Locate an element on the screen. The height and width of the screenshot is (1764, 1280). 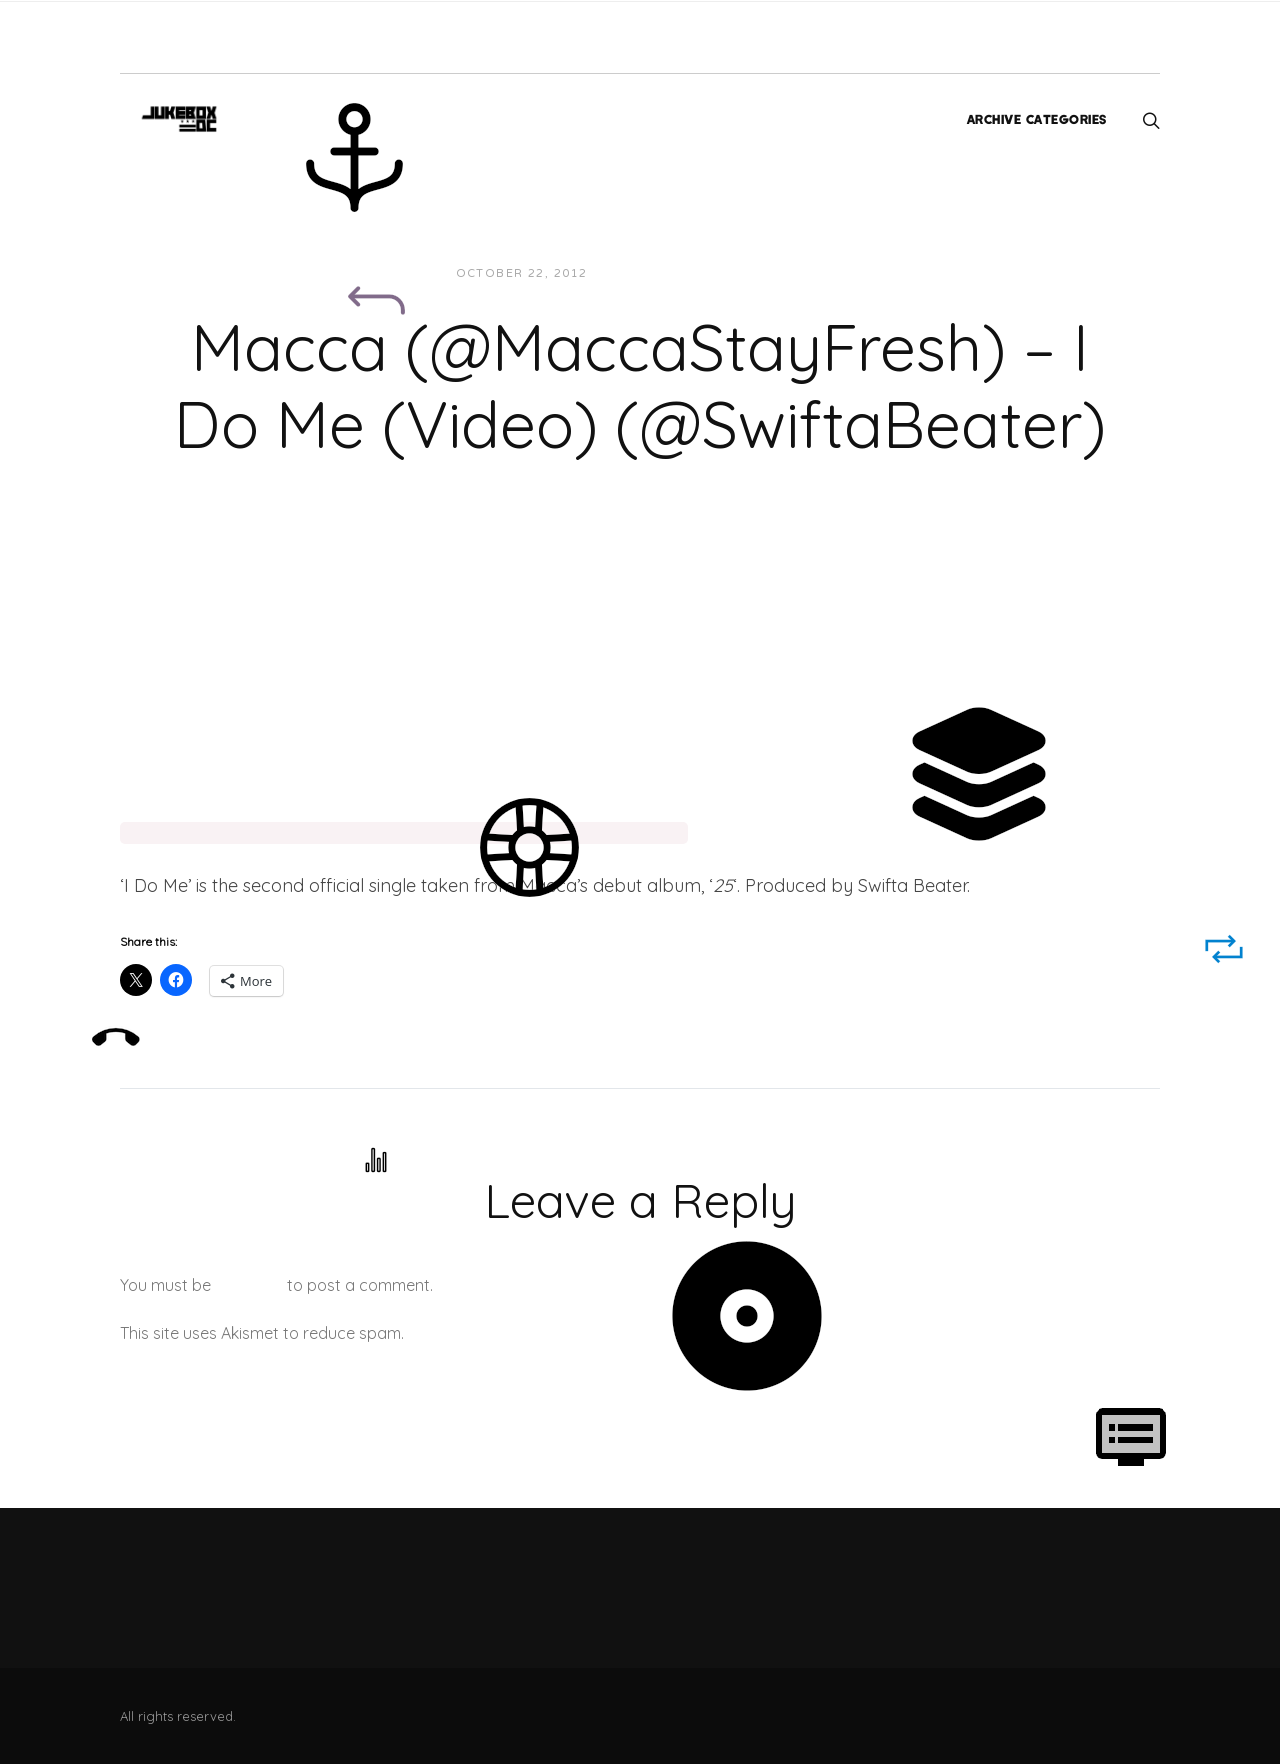
access DVR or recorded content is located at coordinates (1131, 1437).